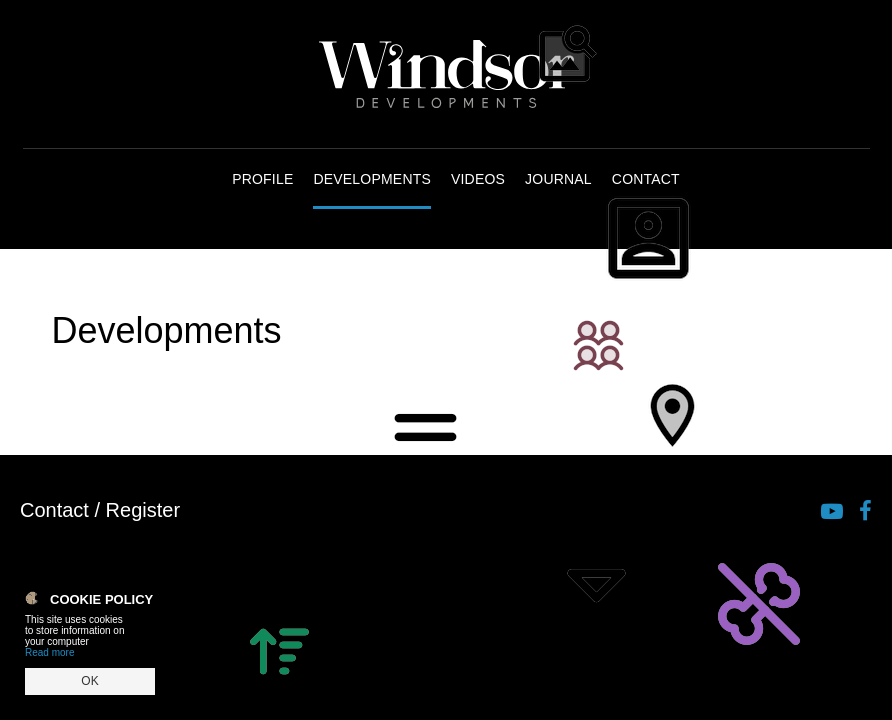 This screenshot has width=892, height=720. What do you see at coordinates (279, 651) in the screenshot?
I see `sort items in ascending order` at bounding box center [279, 651].